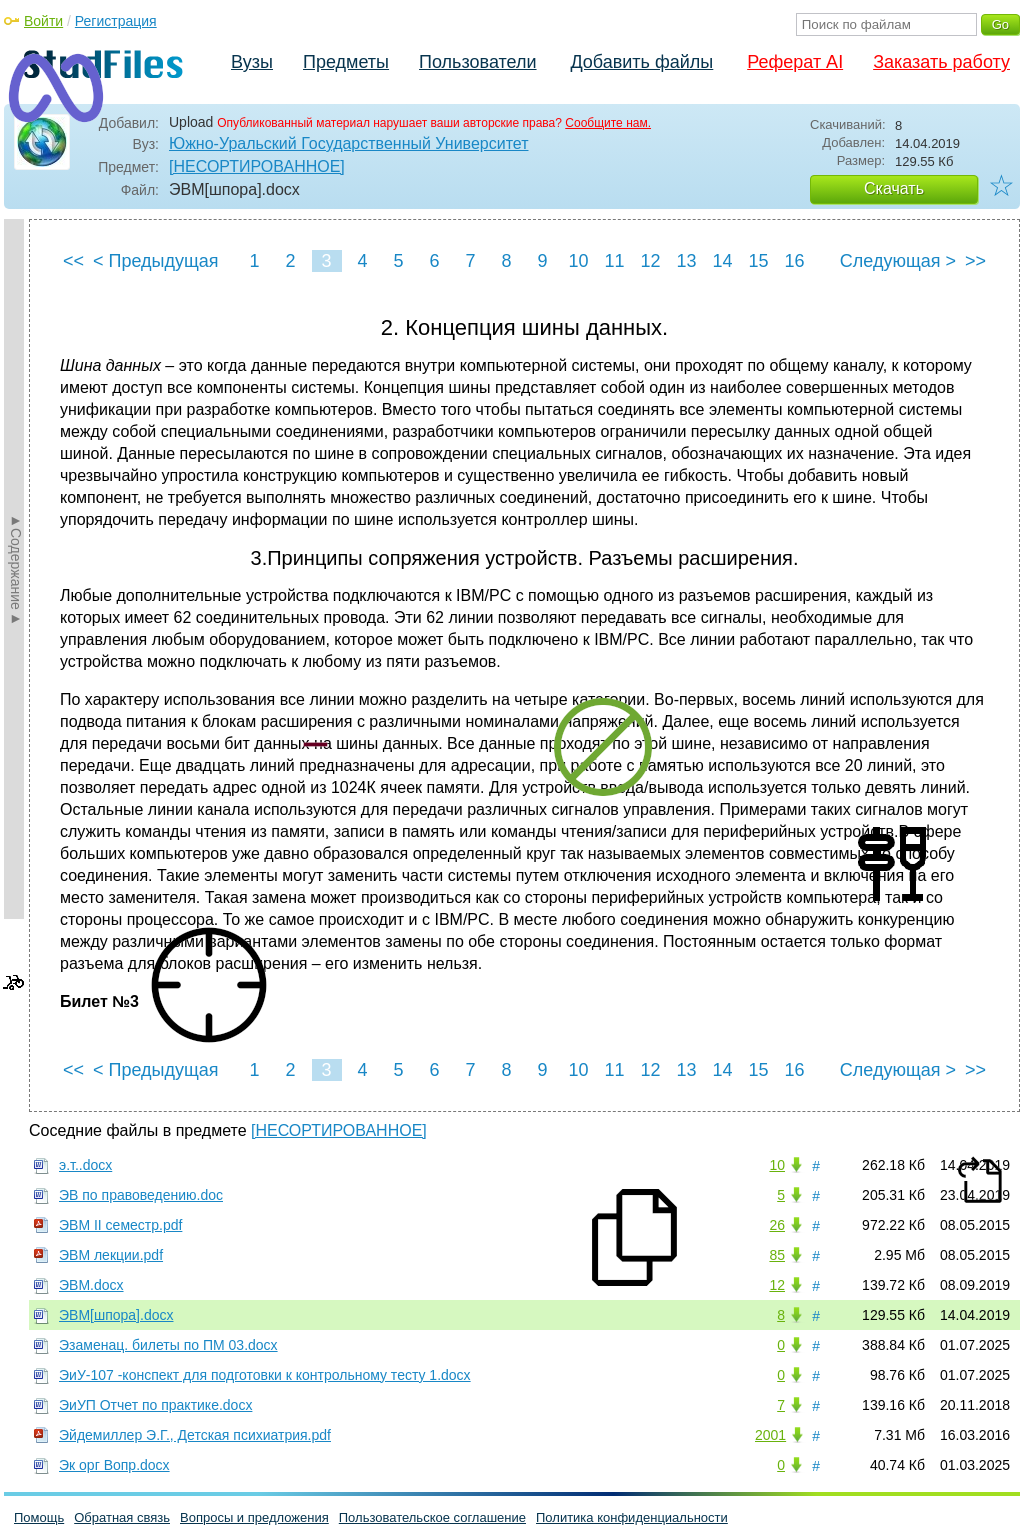 This screenshot has width=1024, height=1540. What do you see at coordinates (56, 88) in the screenshot?
I see `Meta company logo` at bounding box center [56, 88].